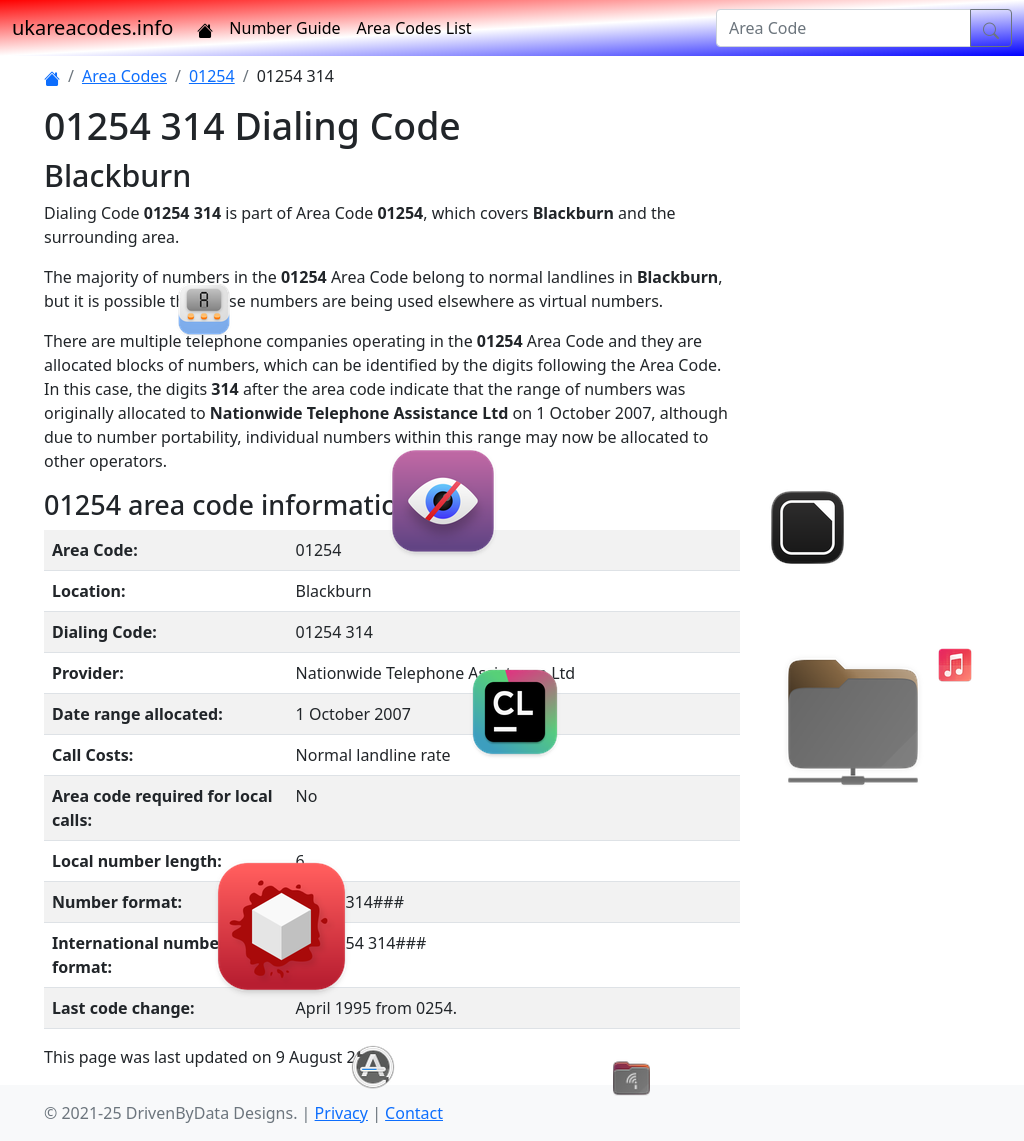 The image size is (1024, 1141). I want to click on open privacy and security settings, so click(443, 501).